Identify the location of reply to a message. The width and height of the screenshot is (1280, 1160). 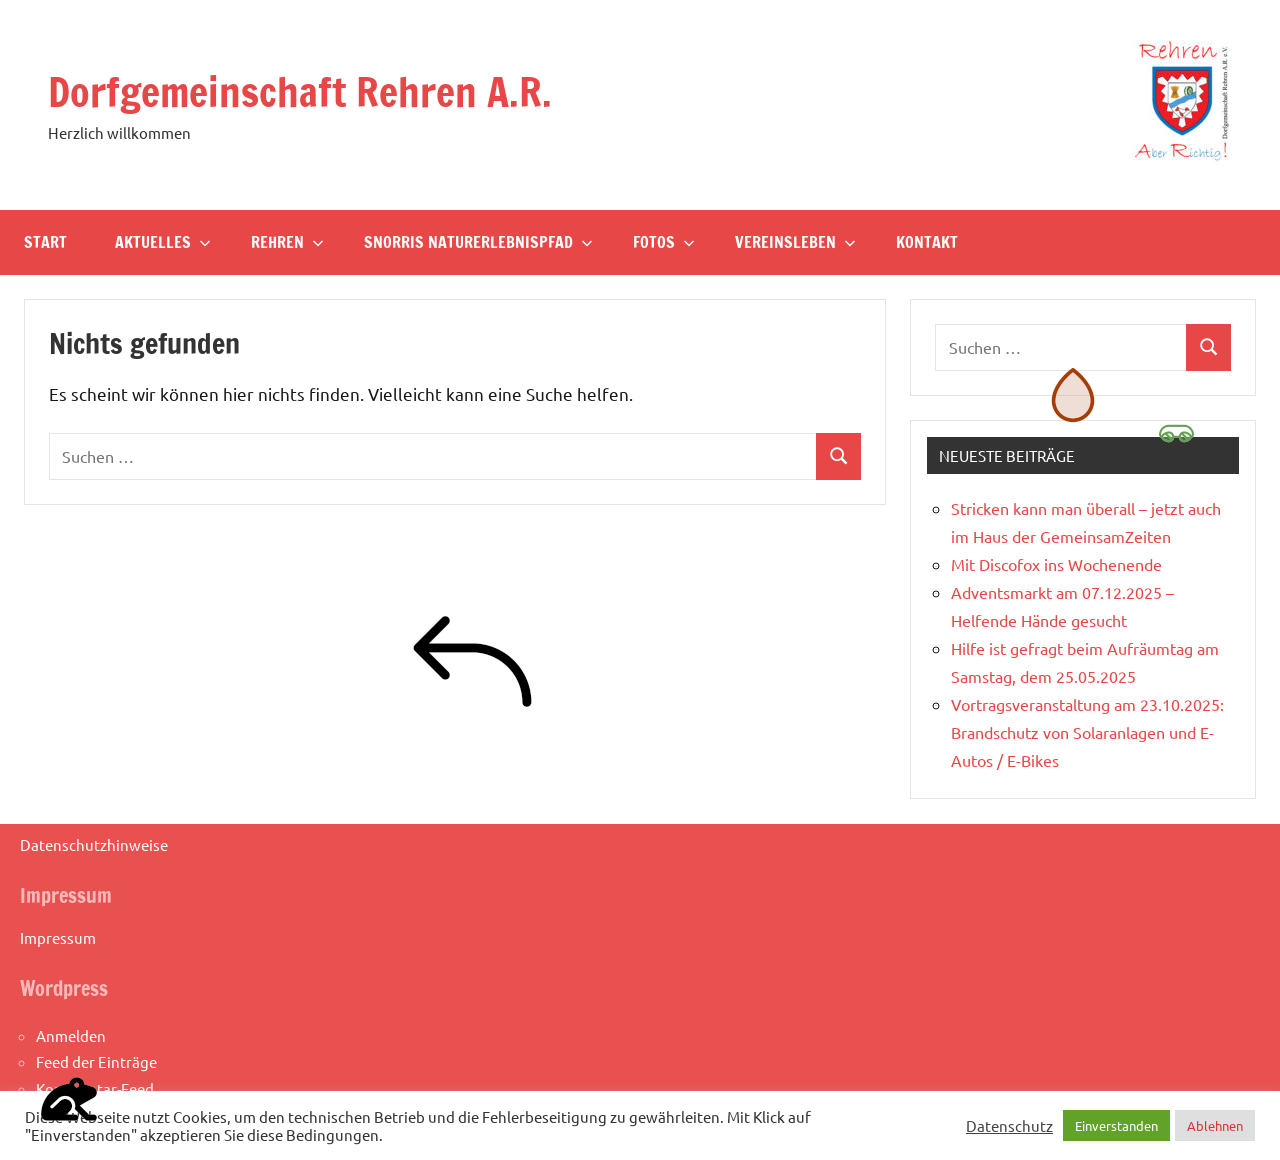
(472, 661).